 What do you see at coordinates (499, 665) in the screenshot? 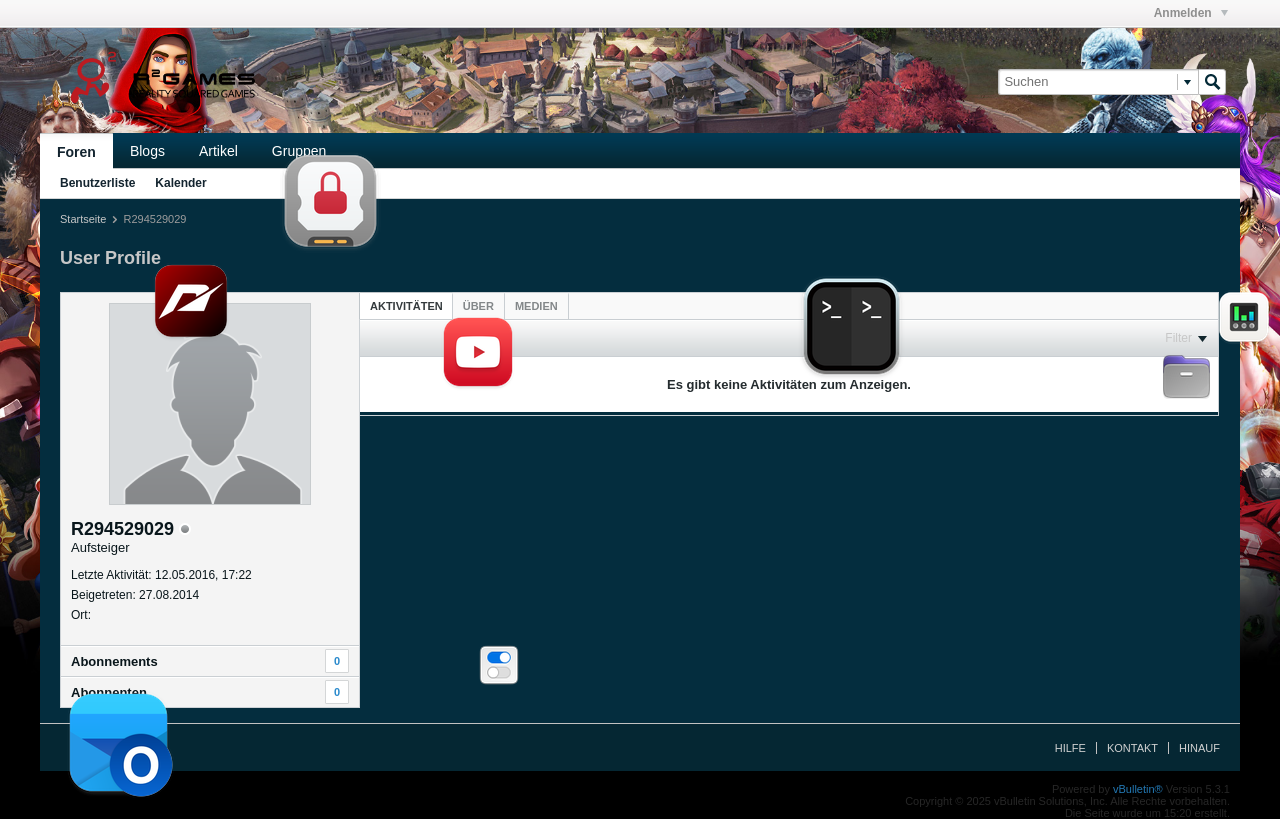
I see `open system tweaks or settings customization` at bounding box center [499, 665].